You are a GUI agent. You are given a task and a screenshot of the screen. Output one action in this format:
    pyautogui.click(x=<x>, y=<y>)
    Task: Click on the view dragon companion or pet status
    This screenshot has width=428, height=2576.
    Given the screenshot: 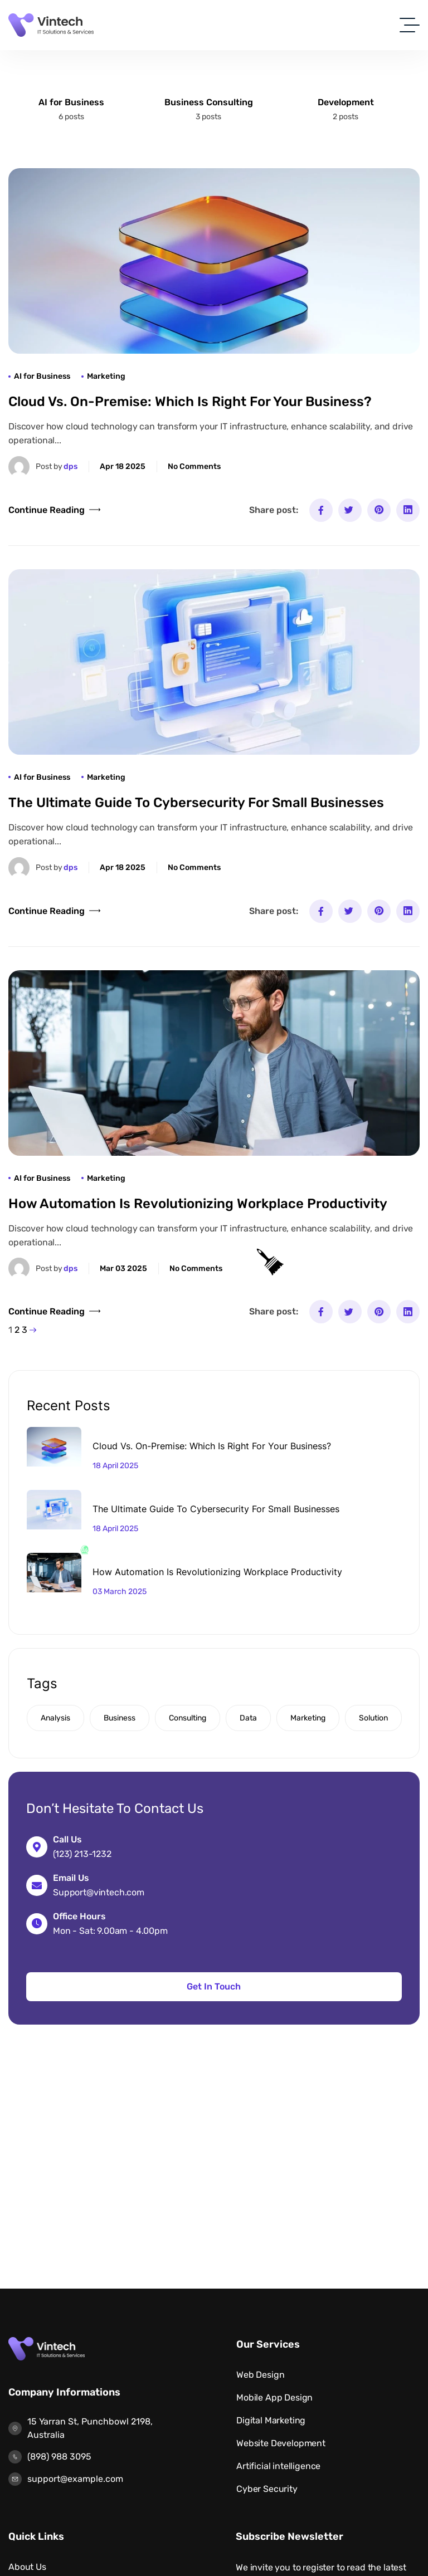 What is the action you would take?
    pyautogui.click(x=85, y=1549)
    